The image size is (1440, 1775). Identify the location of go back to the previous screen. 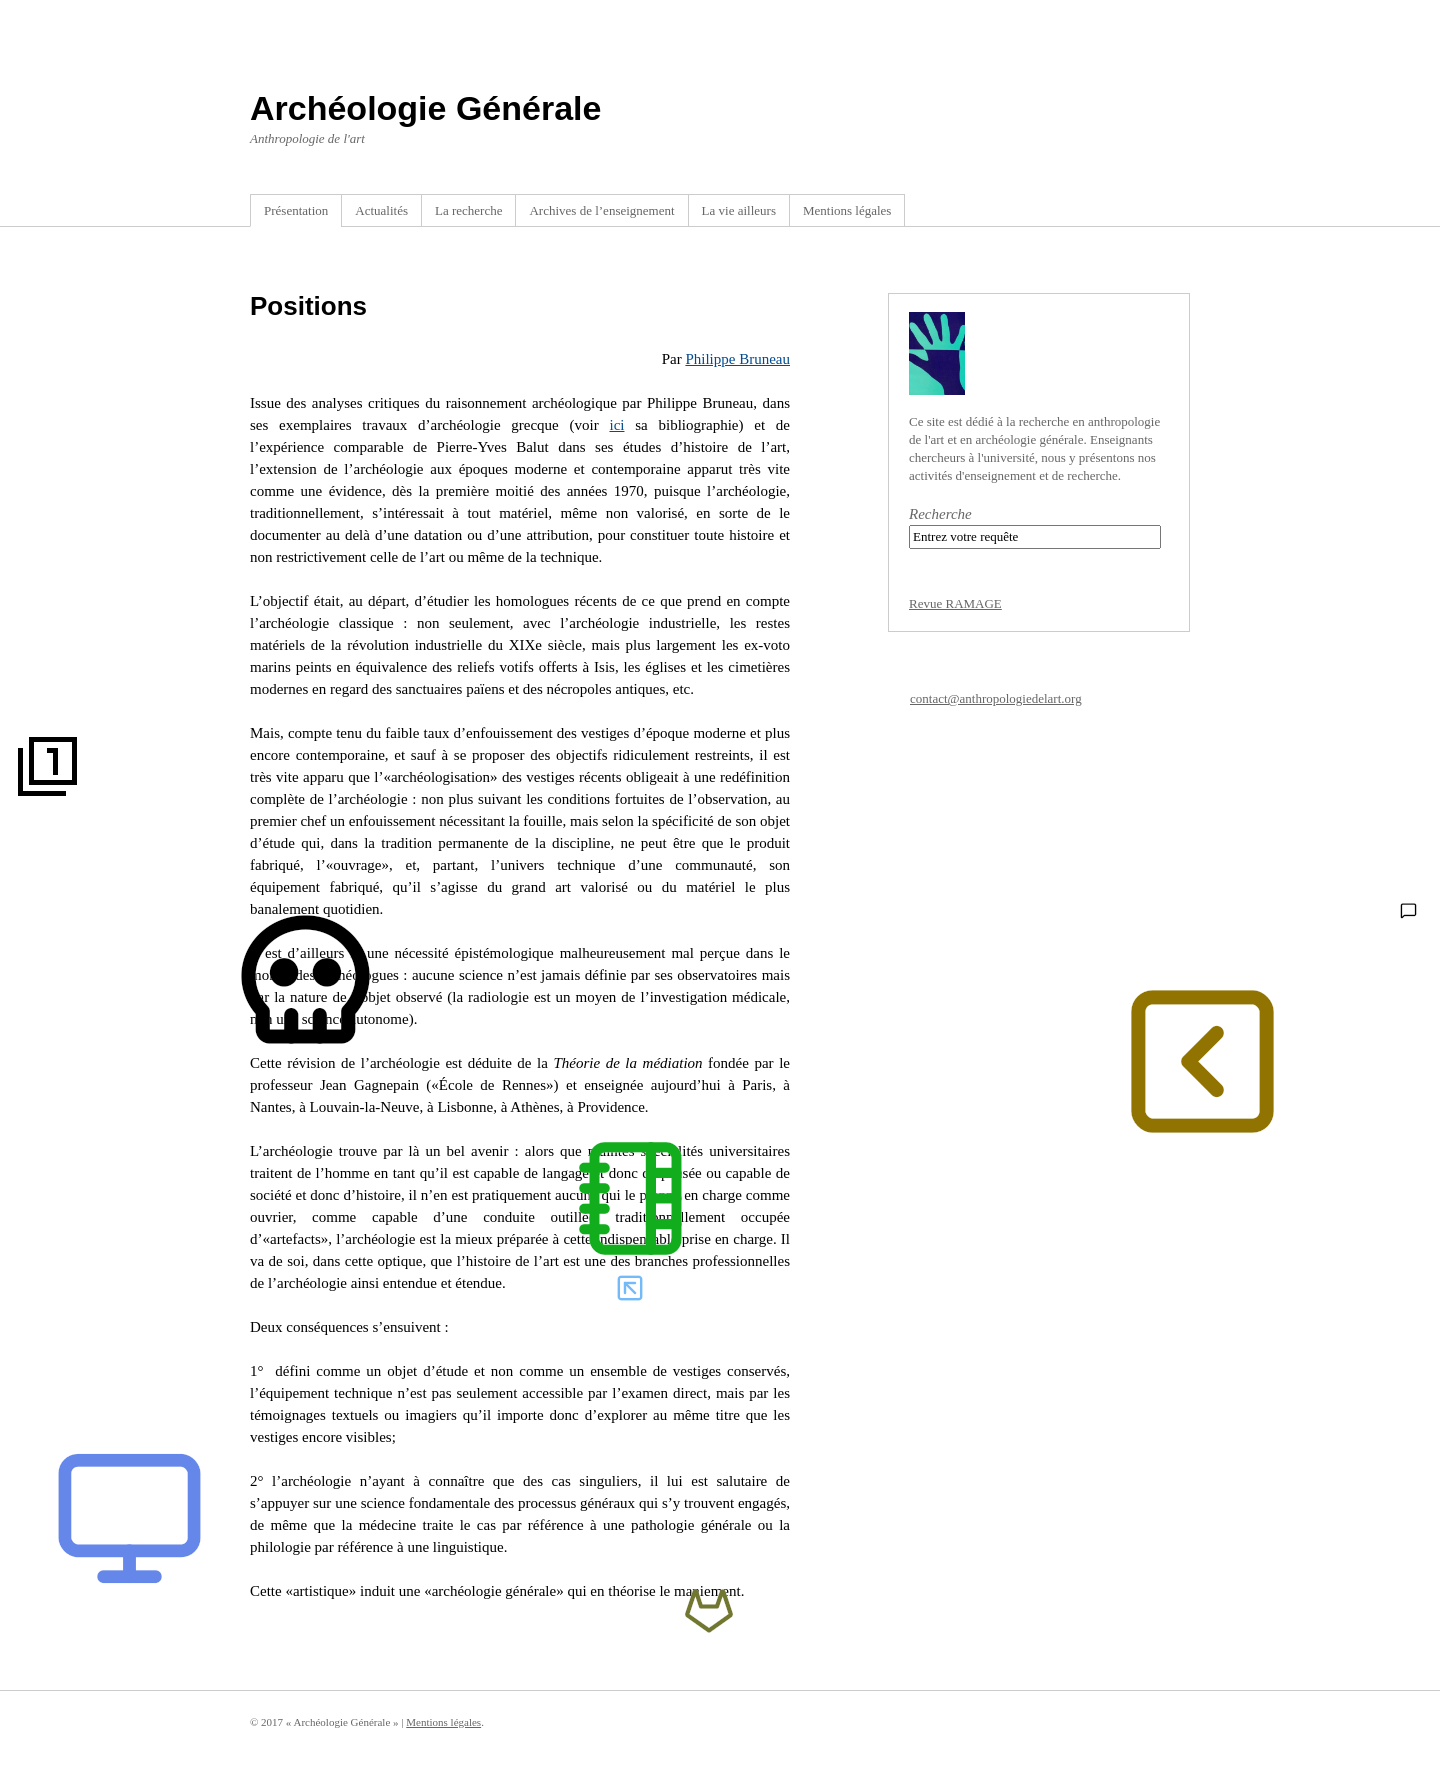
(1202, 1061).